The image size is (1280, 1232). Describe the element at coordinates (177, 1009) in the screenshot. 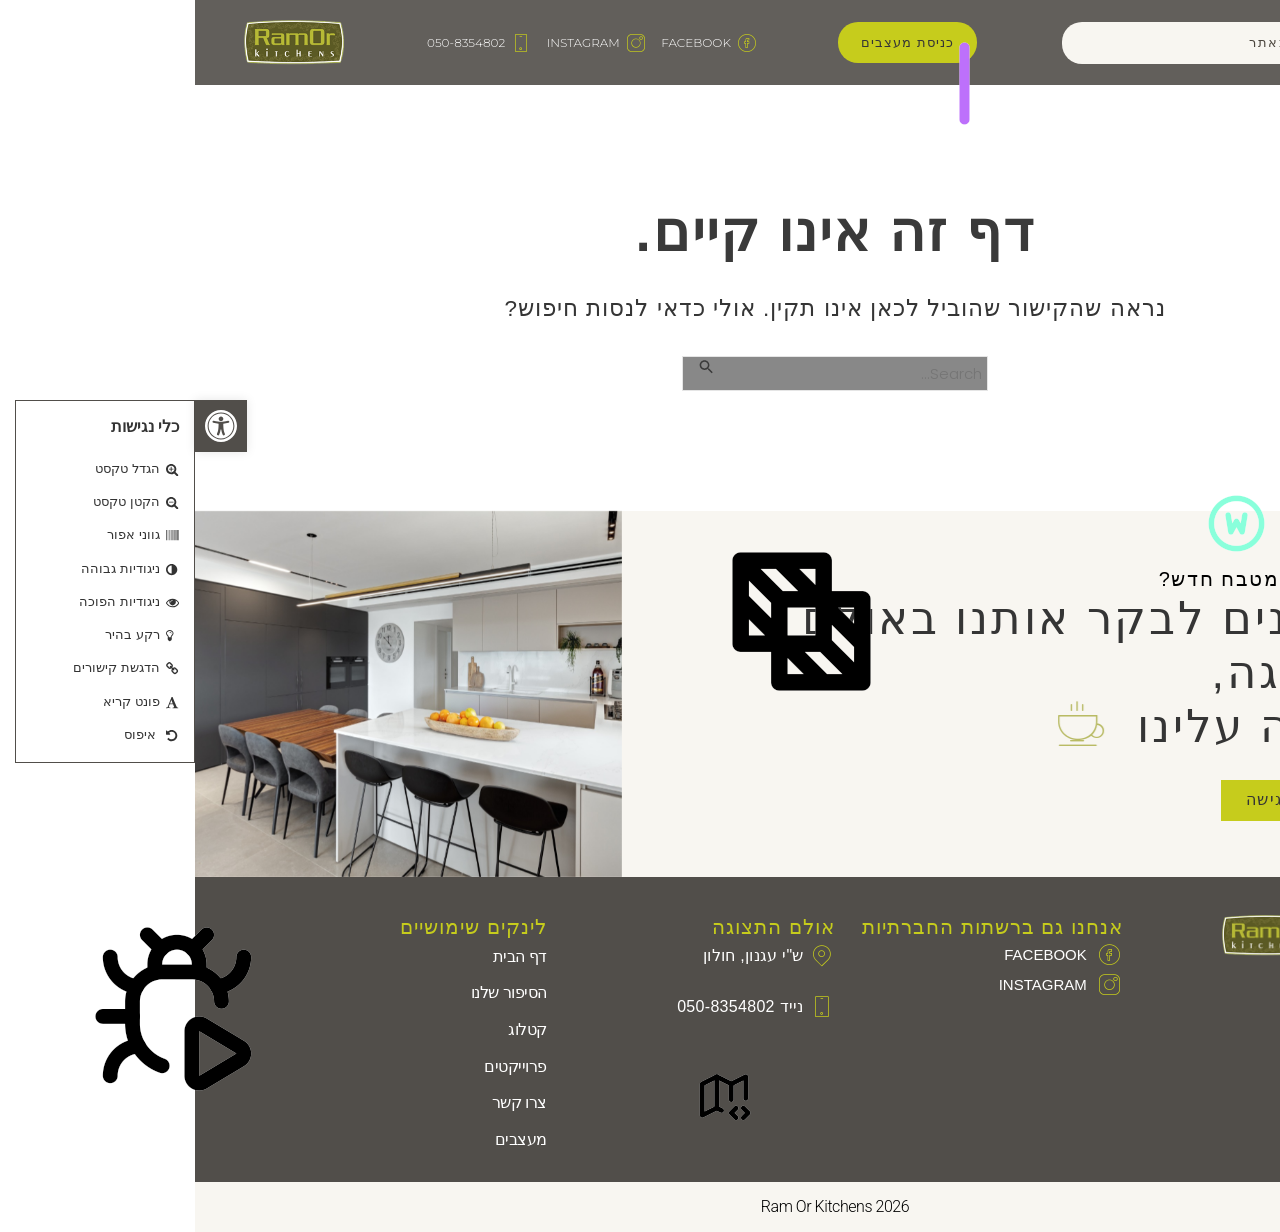

I see `start debugging session` at that location.